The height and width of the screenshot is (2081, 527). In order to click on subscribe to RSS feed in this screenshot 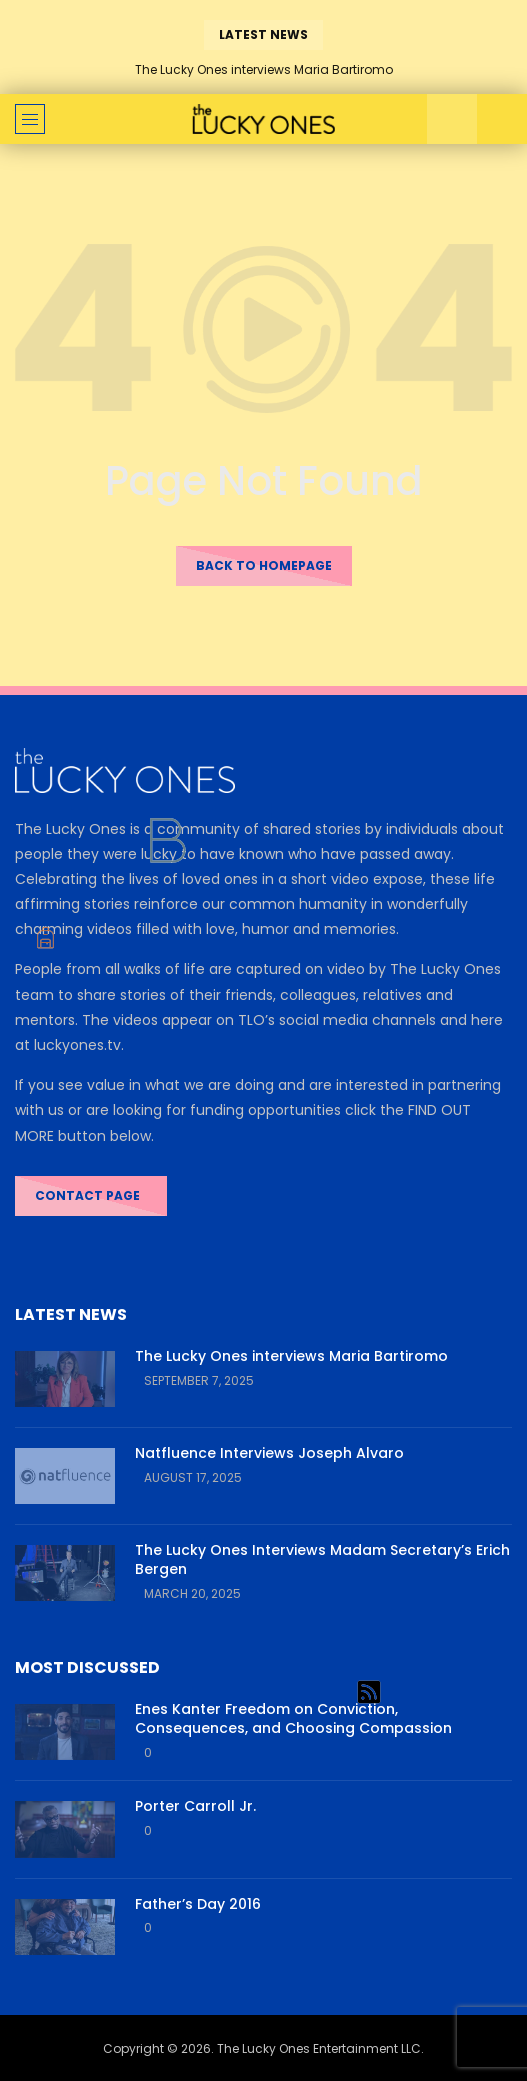, I will do `click(369, 1692)`.